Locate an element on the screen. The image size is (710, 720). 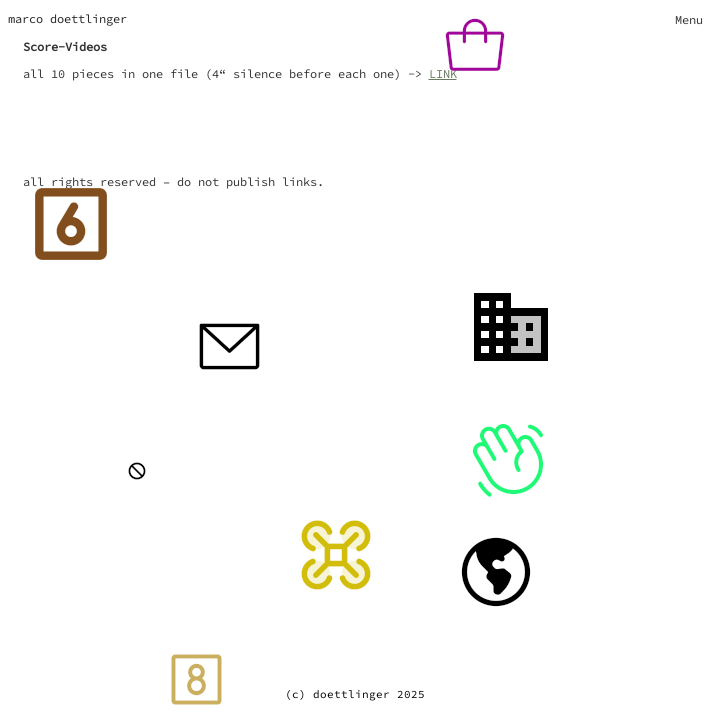
view region or language settings is located at coordinates (496, 572).